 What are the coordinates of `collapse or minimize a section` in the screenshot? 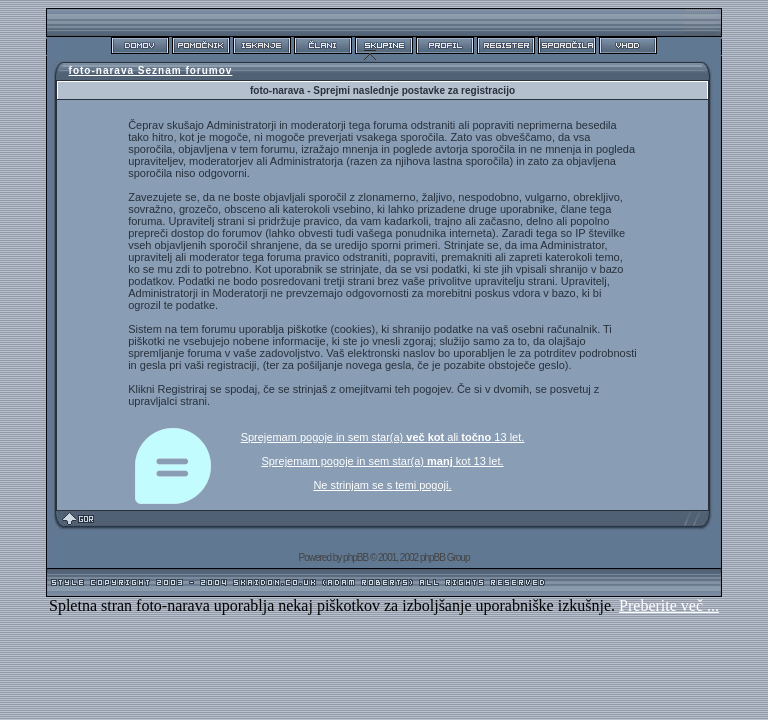 It's located at (370, 55).